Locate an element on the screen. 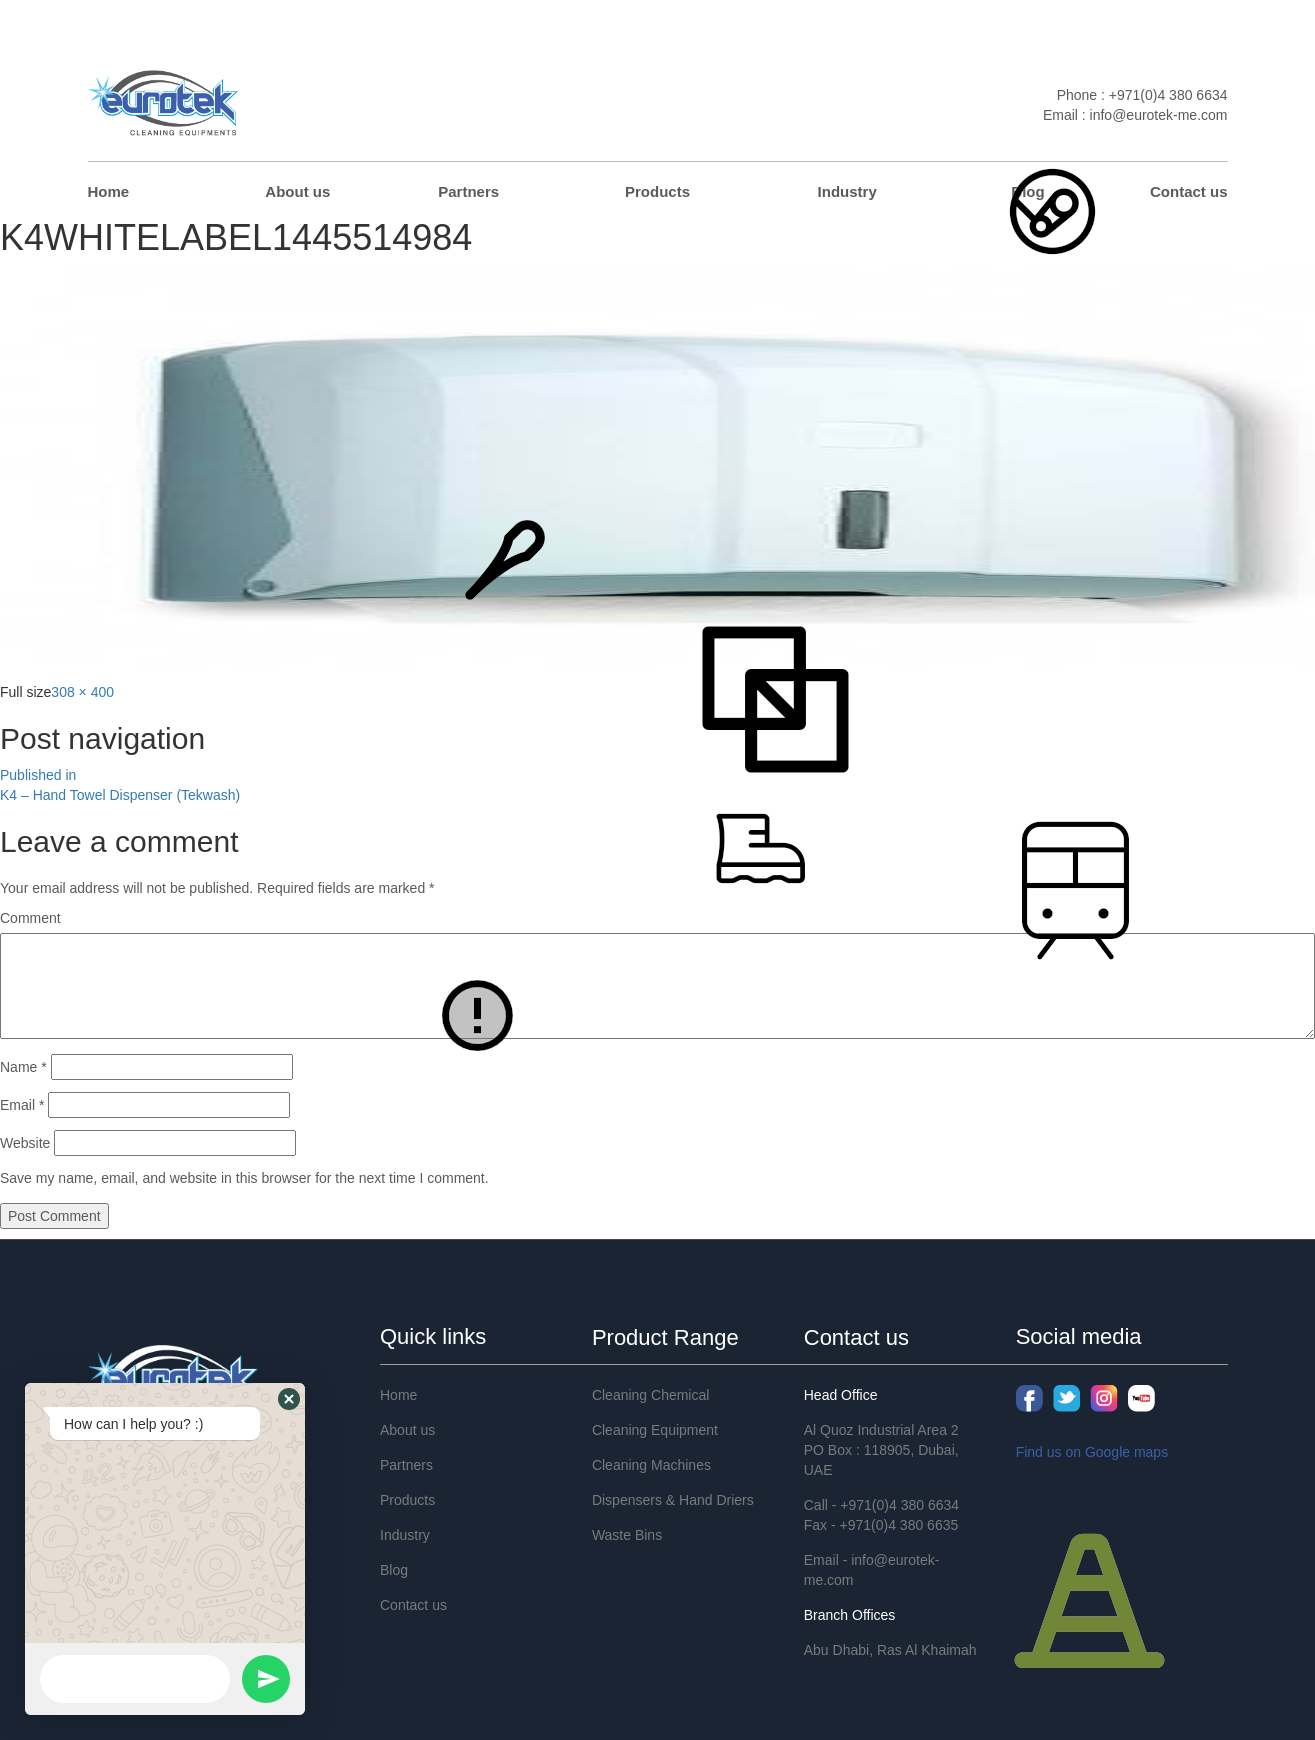 The height and width of the screenshot is (1740, 1315). access sewing or crafting tools is located at coordinates (505, 560).